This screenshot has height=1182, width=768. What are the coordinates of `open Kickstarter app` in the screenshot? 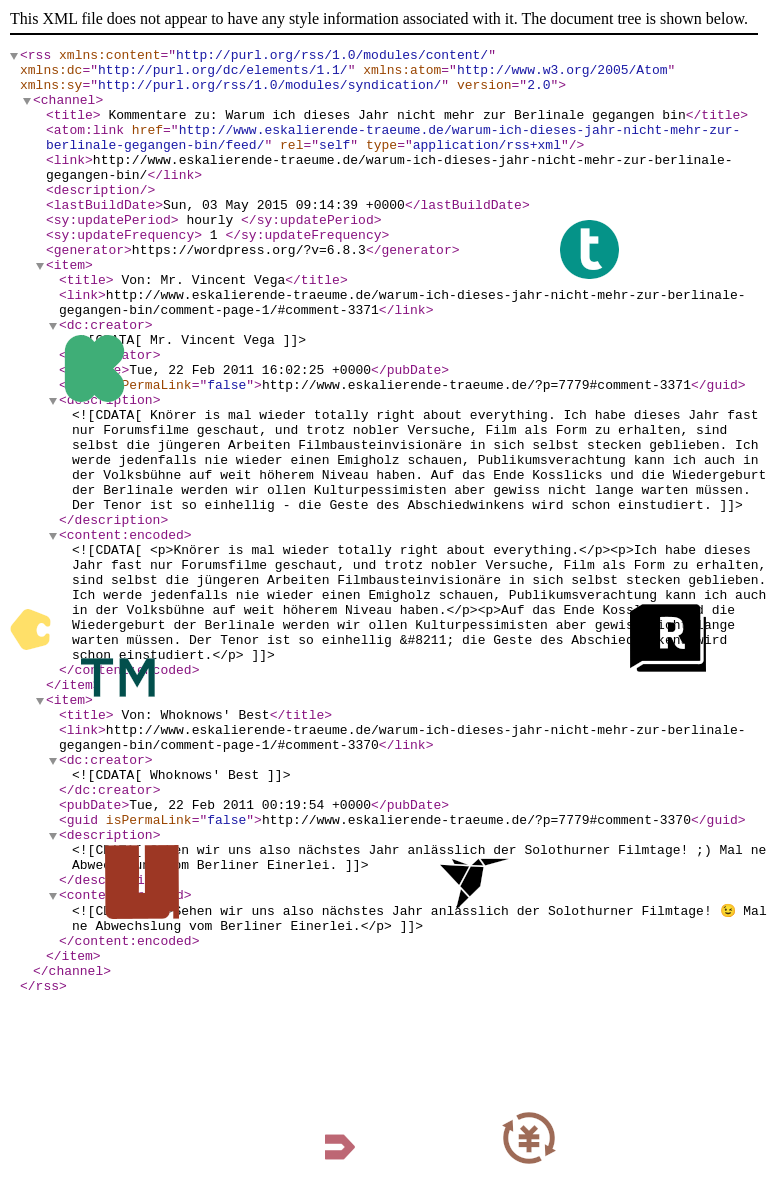 It's located at (94, 368).